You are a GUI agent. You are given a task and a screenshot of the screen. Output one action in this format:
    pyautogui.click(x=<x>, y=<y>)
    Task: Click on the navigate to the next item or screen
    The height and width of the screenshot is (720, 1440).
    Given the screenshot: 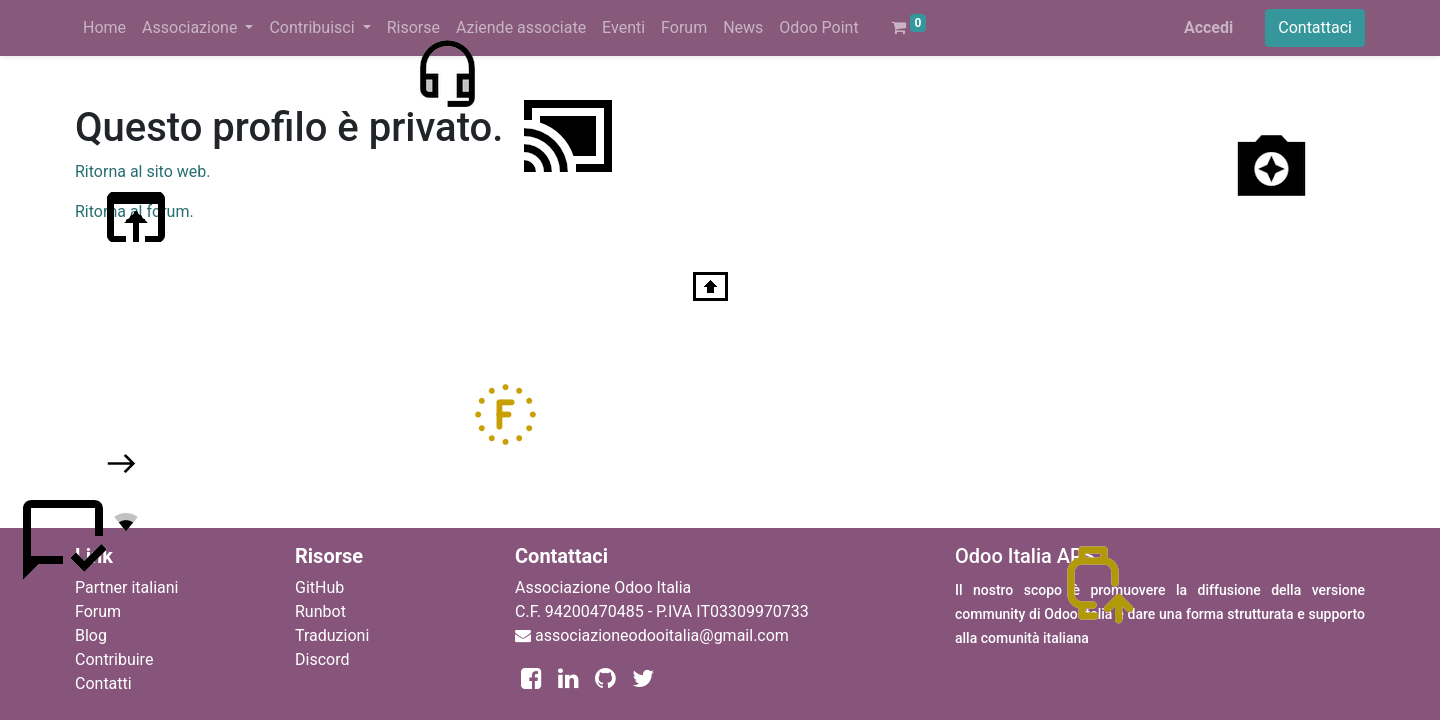 What is the action you would take?
    pyautogui.click(x=121, y=463)
    